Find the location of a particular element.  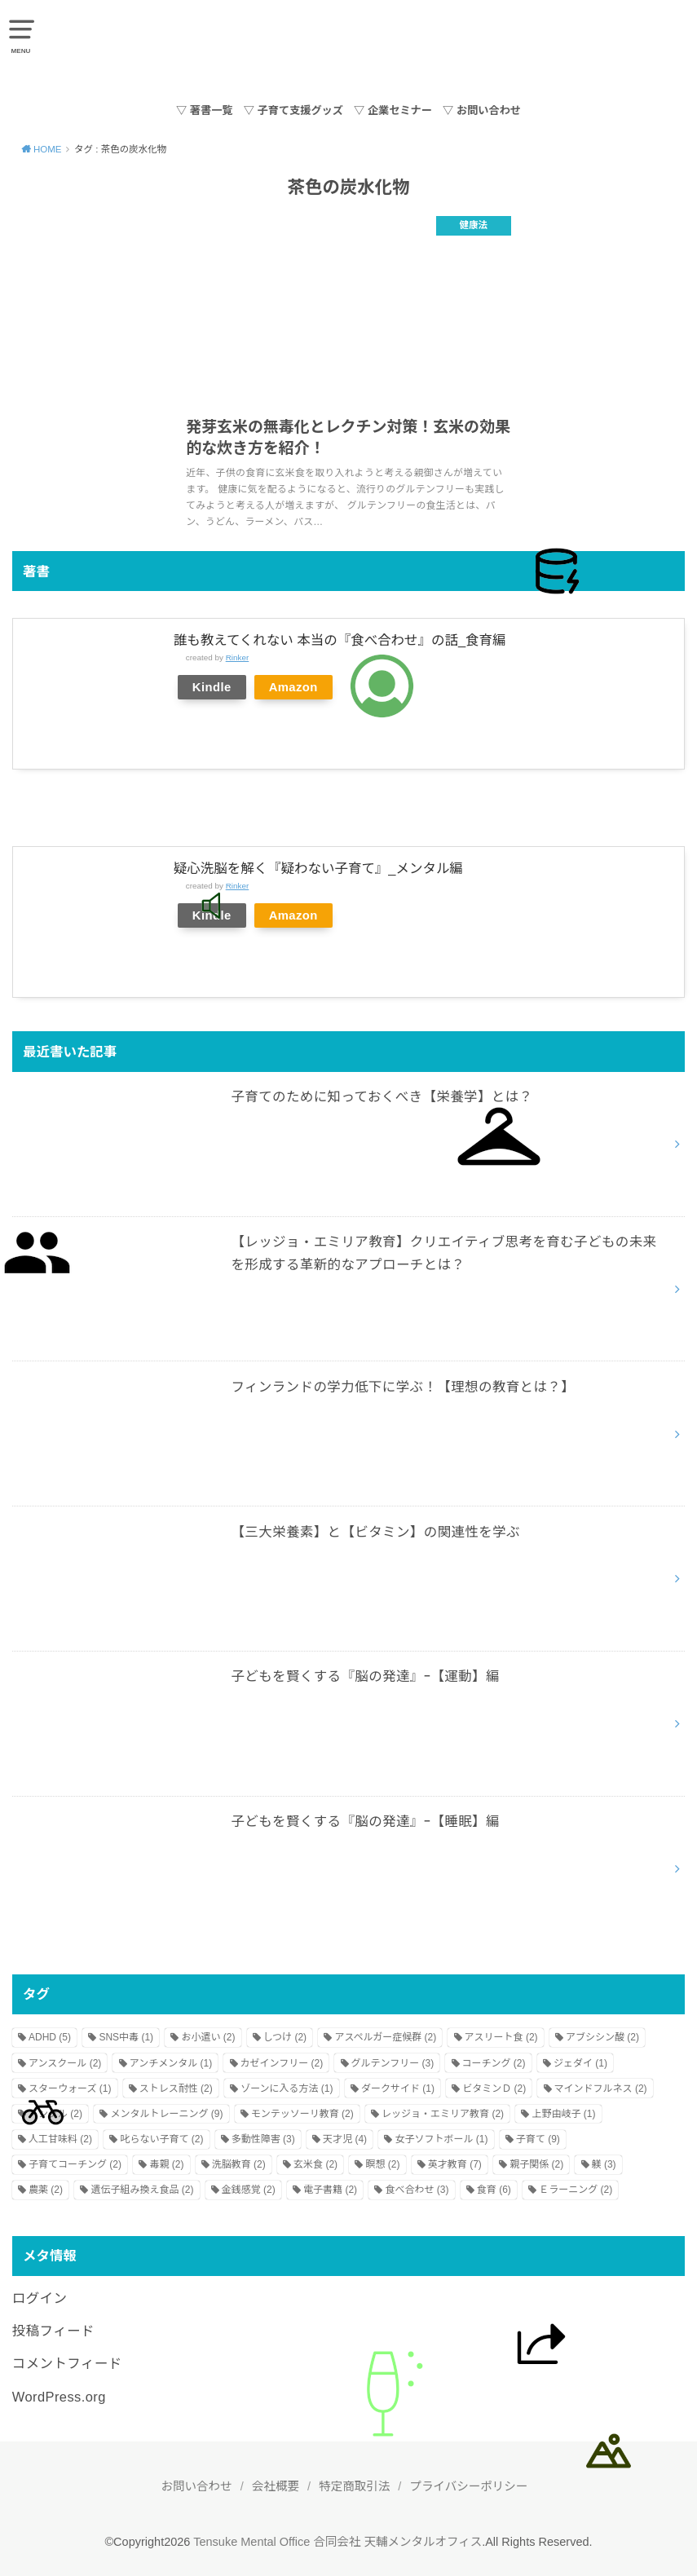

speaker with no audio output is located at coordinates (216, 906).